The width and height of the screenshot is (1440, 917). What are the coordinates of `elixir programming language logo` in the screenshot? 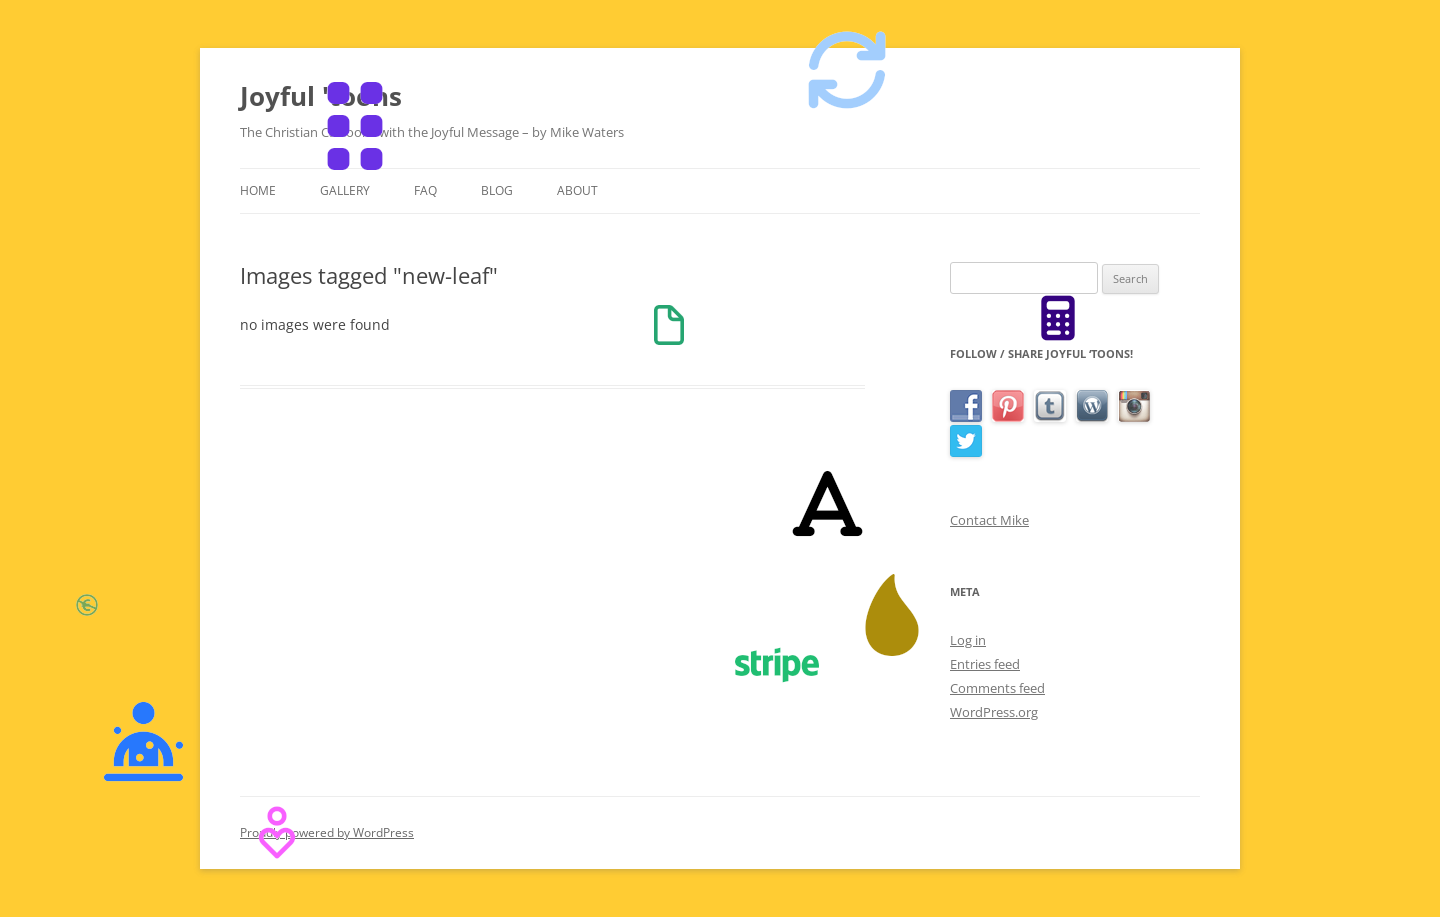 It's located at (892, 615).